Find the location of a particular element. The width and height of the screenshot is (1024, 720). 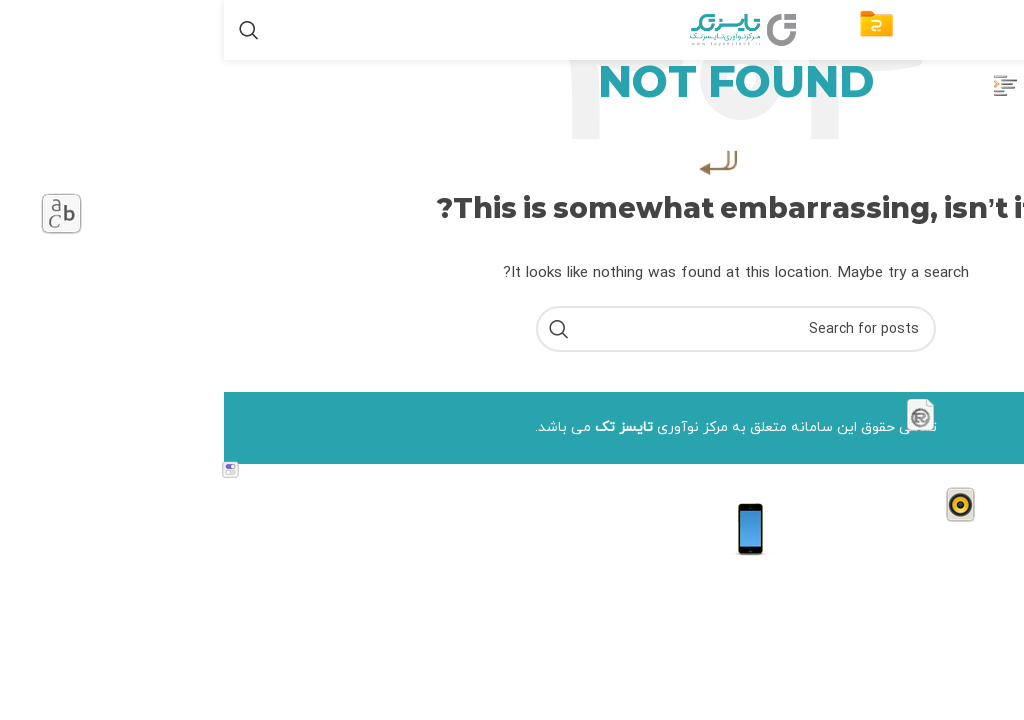

a rust programming language source file is located at coordinates (920, 414).